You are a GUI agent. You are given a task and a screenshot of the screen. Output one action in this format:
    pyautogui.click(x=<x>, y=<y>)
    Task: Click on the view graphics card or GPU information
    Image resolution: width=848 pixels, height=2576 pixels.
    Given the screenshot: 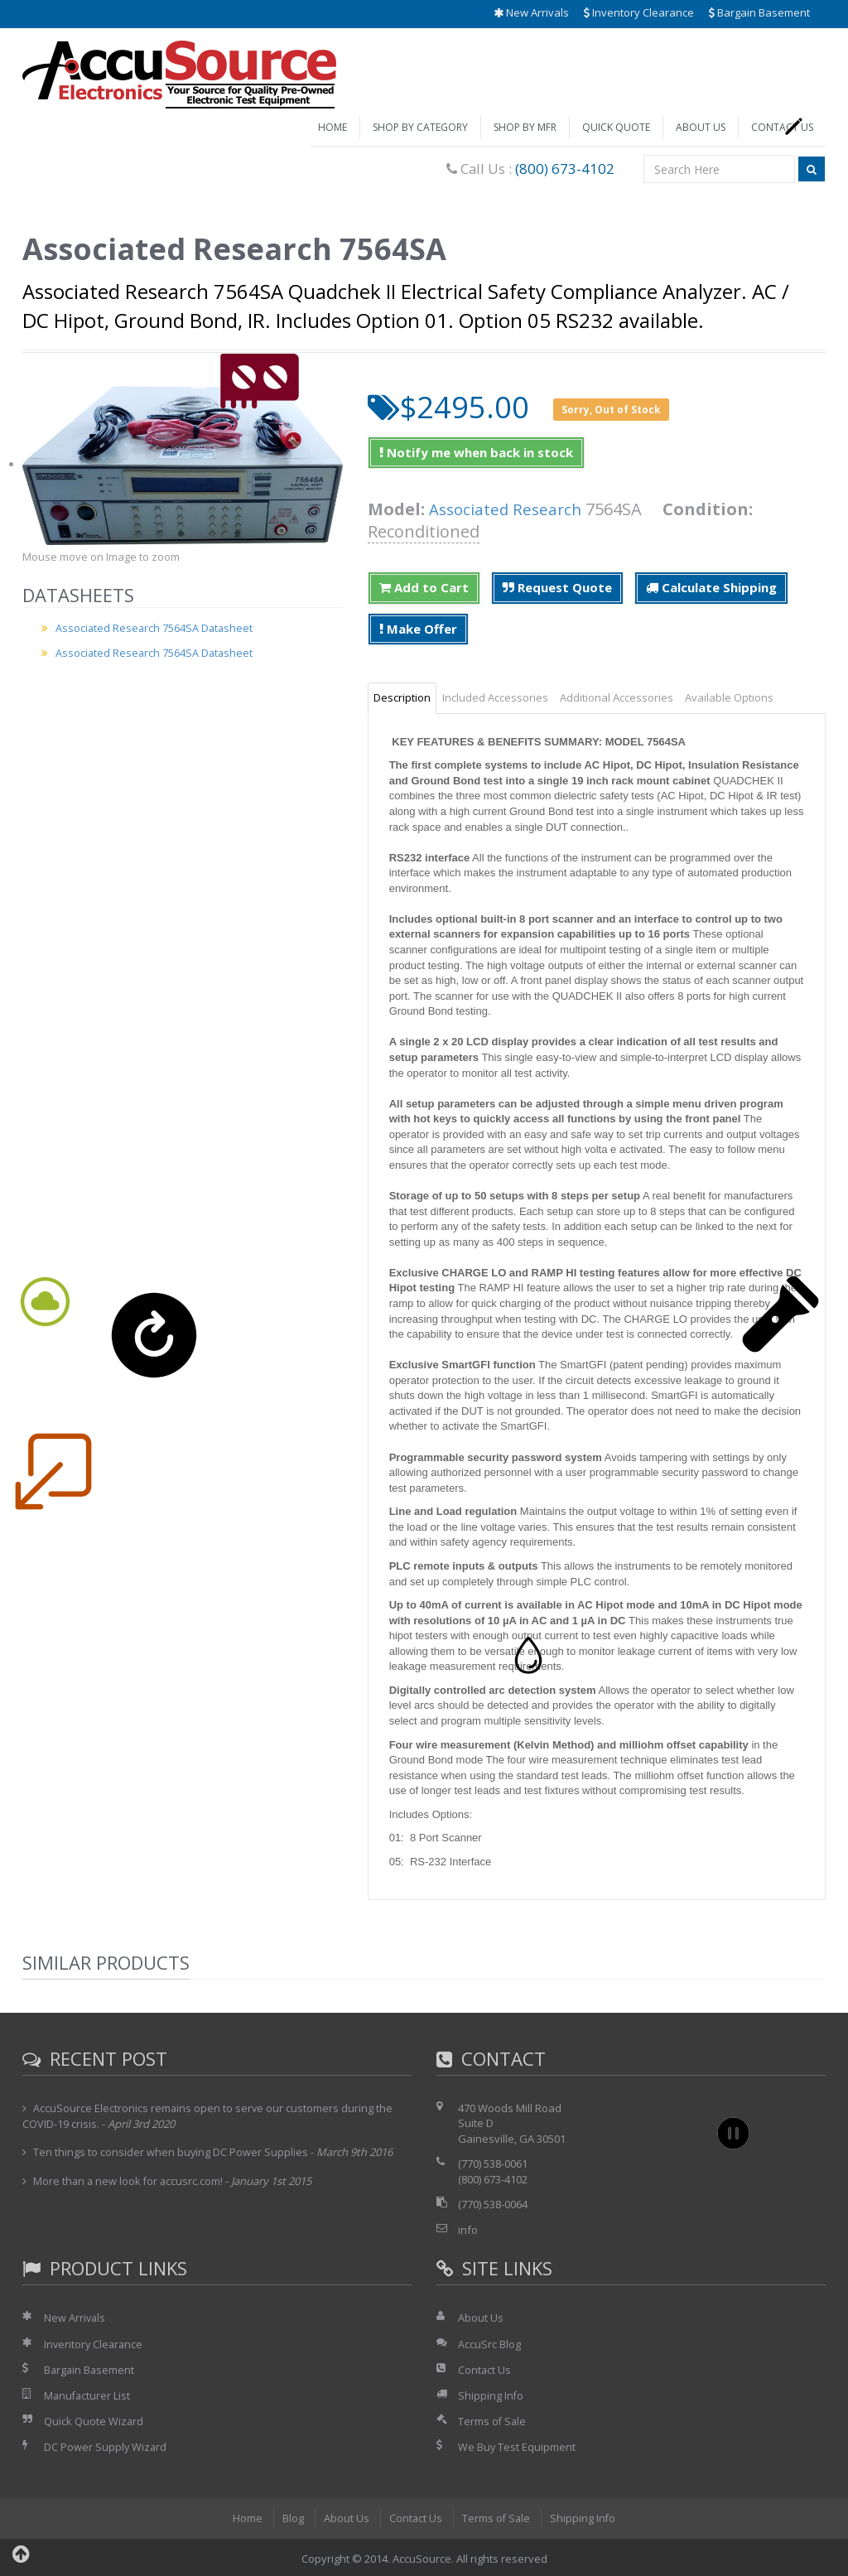 What is the action you would take?
    pyautogui.click(x=259, y=379)
    